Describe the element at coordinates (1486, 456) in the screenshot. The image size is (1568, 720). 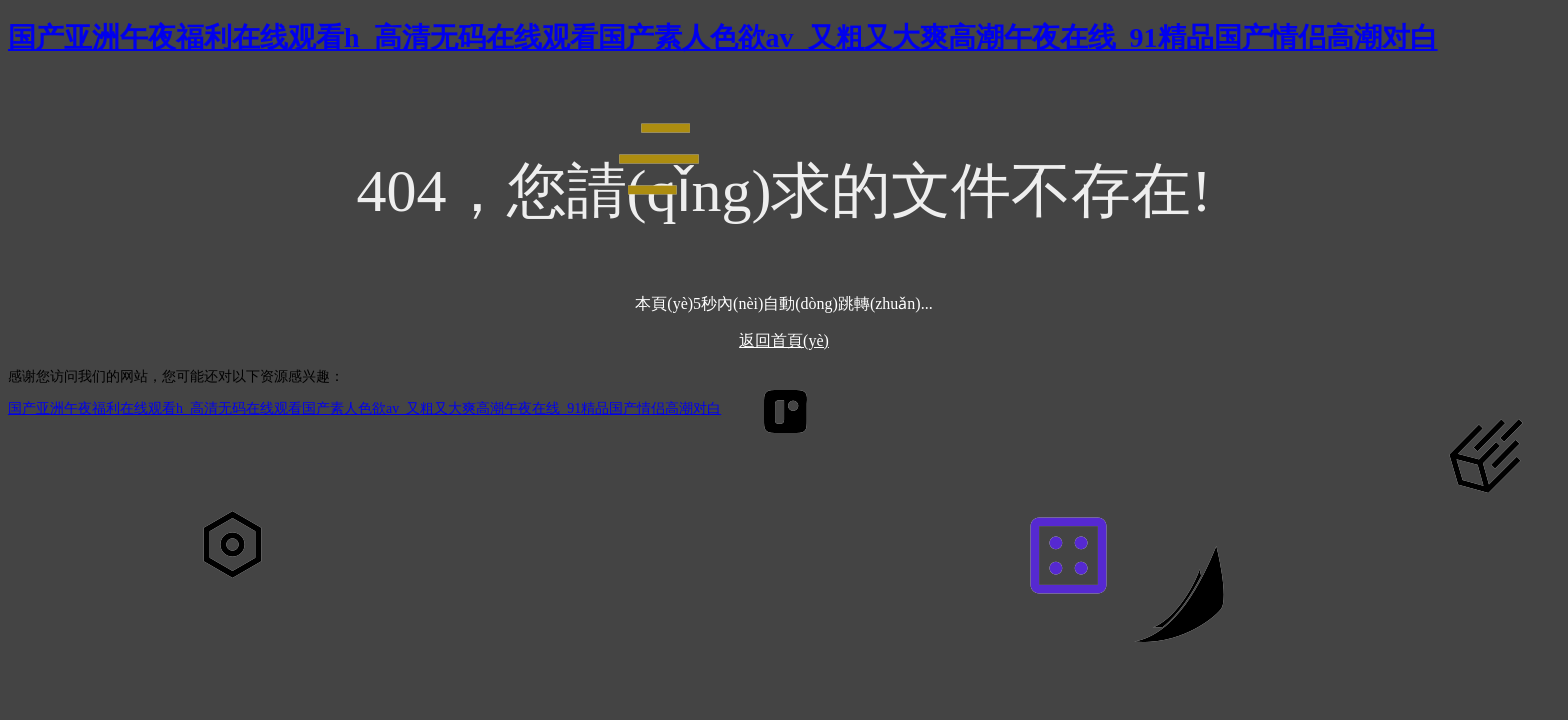
I see `iced framework logo` at that location.